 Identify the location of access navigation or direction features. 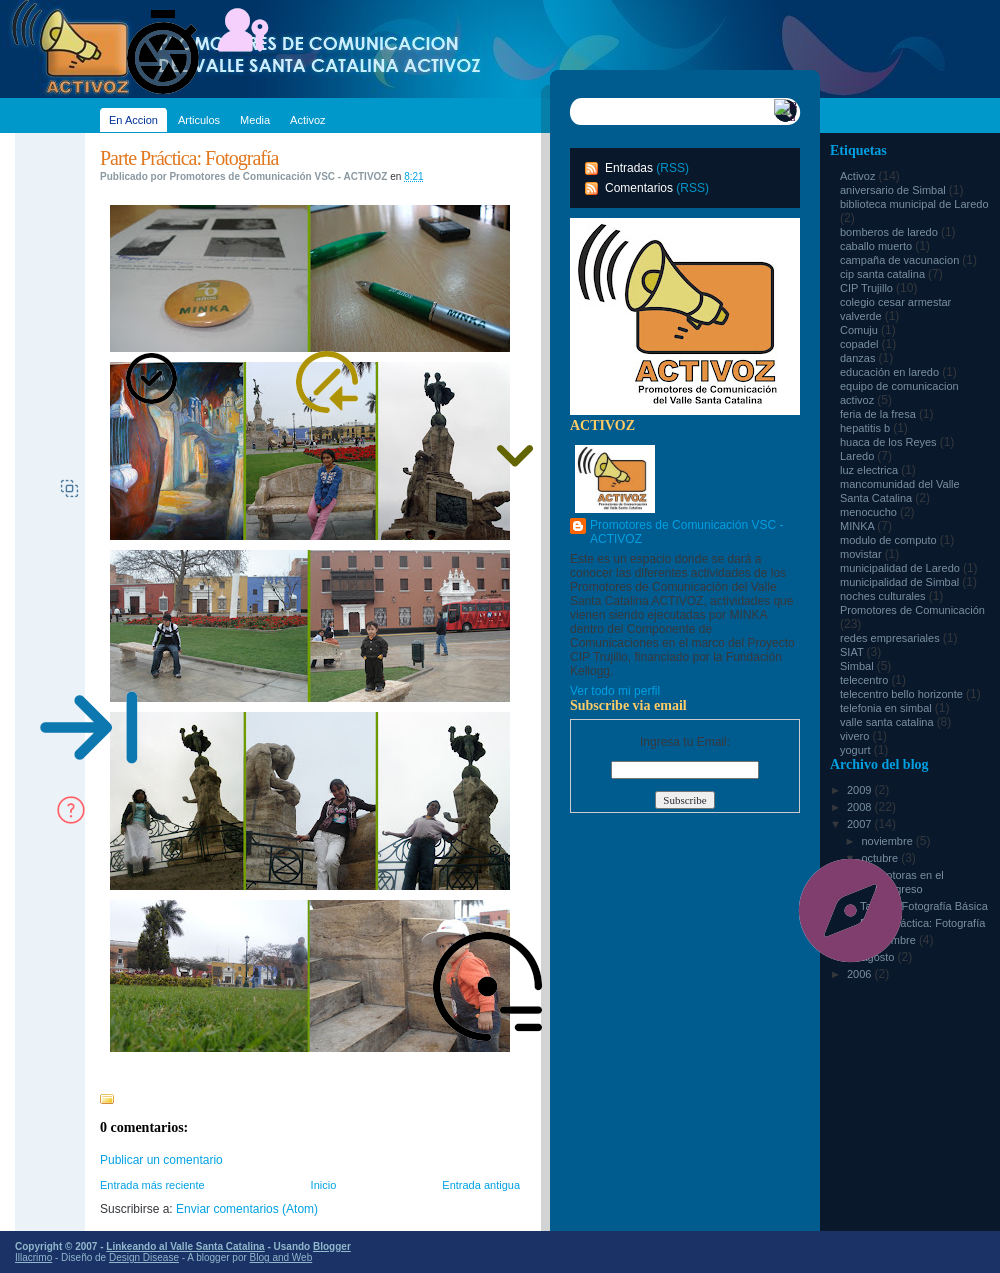
(850, 910).